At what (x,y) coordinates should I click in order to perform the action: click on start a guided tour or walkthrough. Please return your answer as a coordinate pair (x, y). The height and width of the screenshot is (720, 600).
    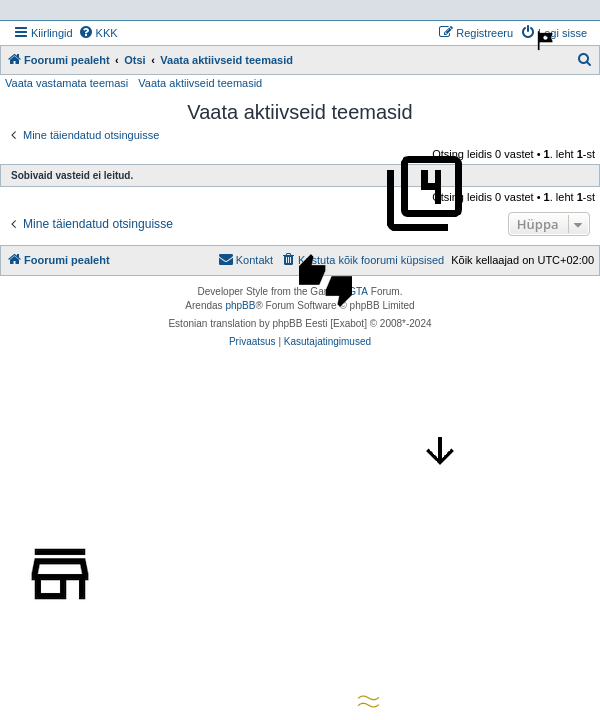
    Looking at the image, I should click on (544, 40).